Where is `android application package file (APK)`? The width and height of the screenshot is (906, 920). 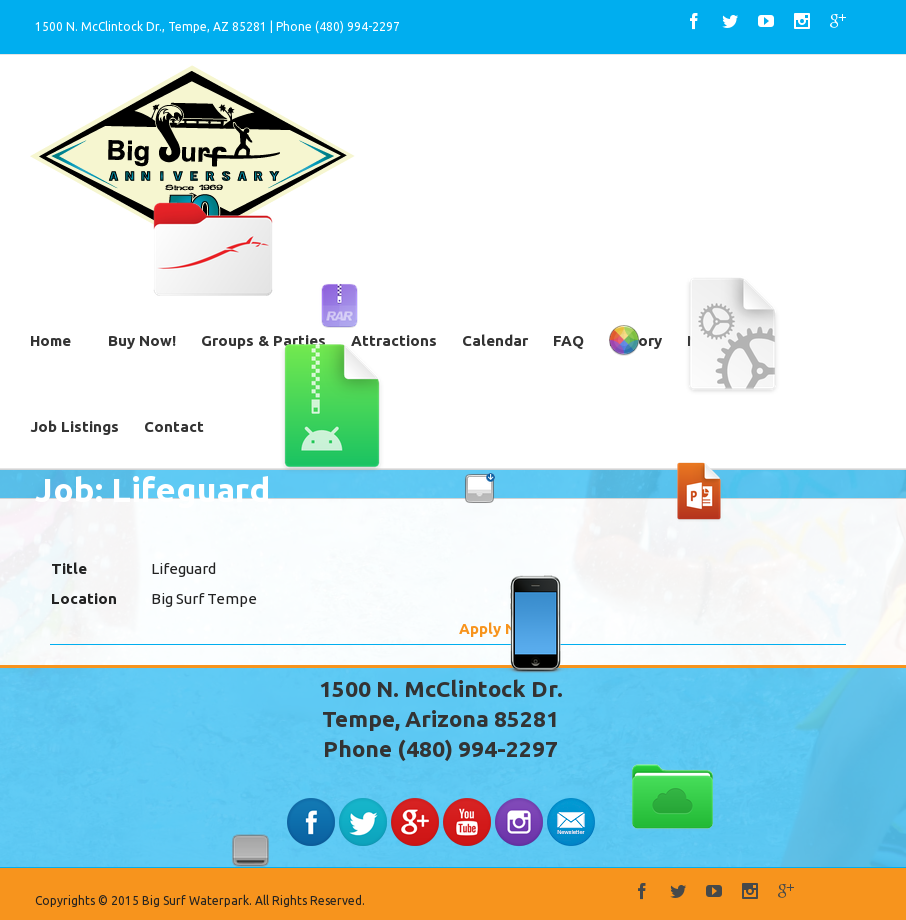 android application package file (APK) is located at coordinates (332, 408).